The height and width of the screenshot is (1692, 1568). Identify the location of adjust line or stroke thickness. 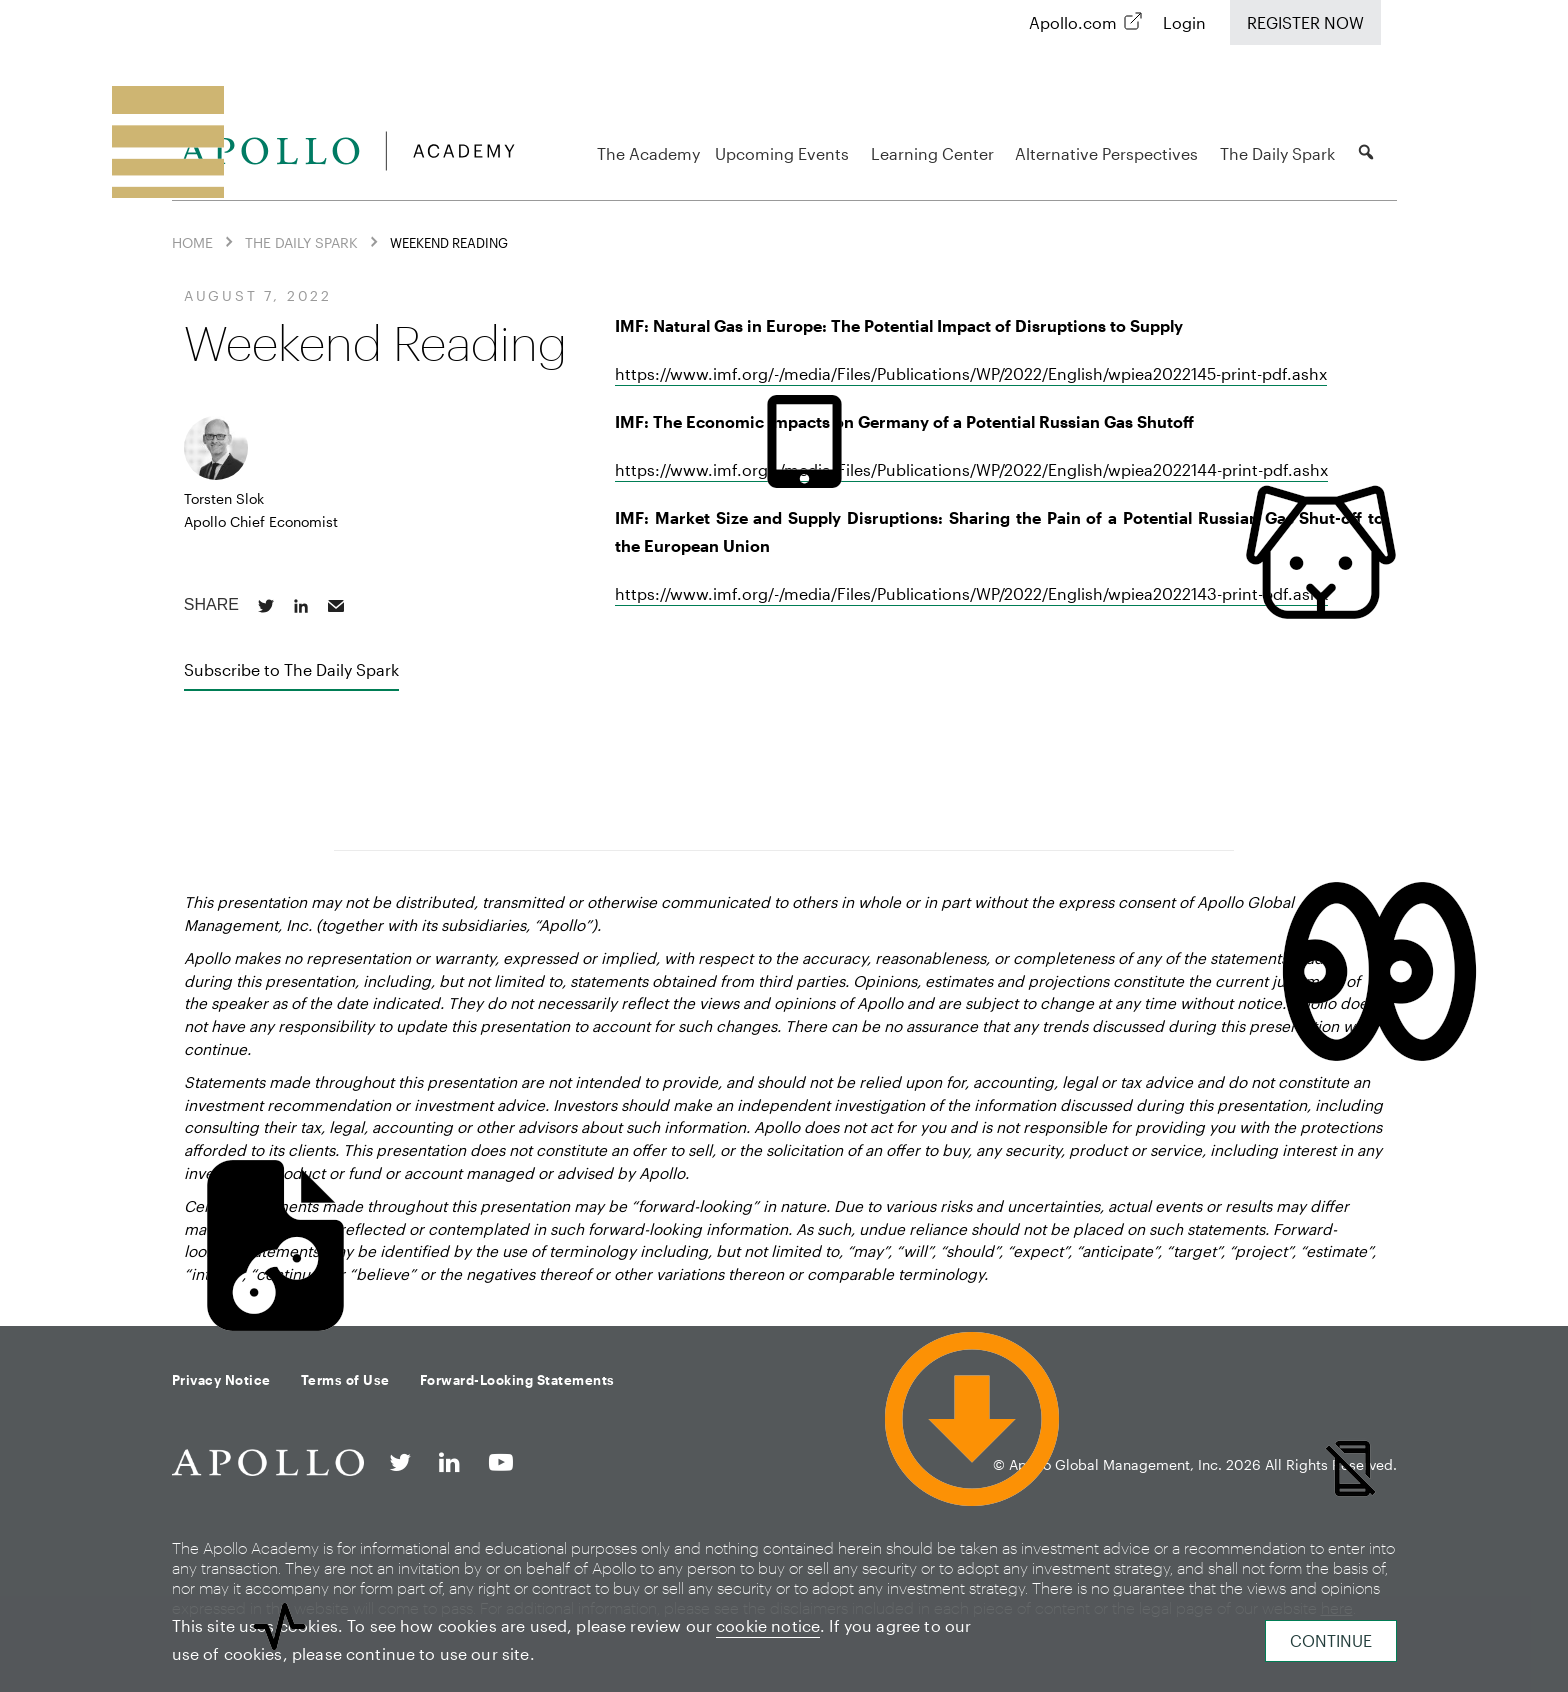
(168, 142).